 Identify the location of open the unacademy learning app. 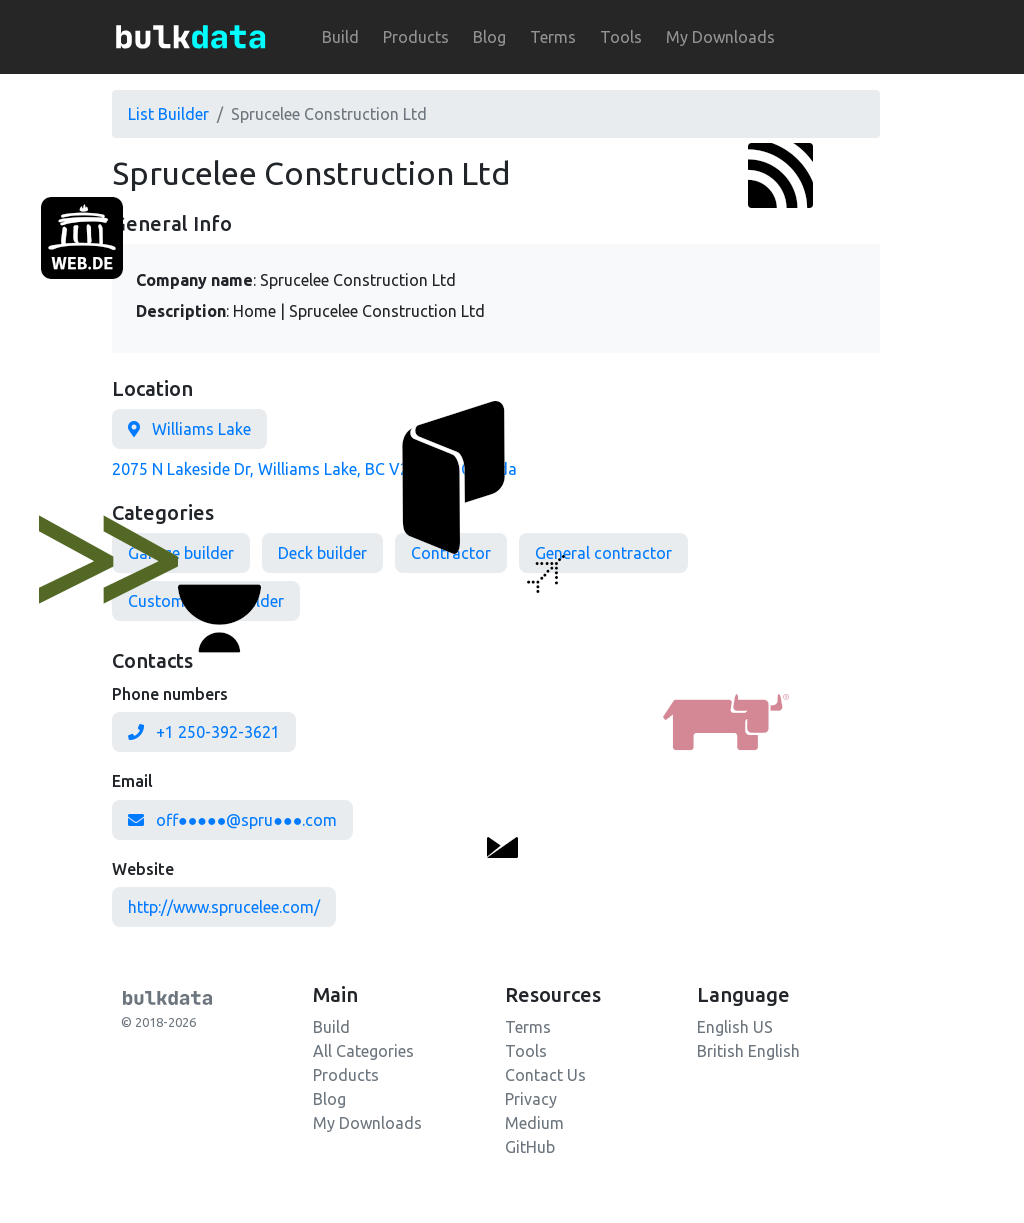
(219, 618).